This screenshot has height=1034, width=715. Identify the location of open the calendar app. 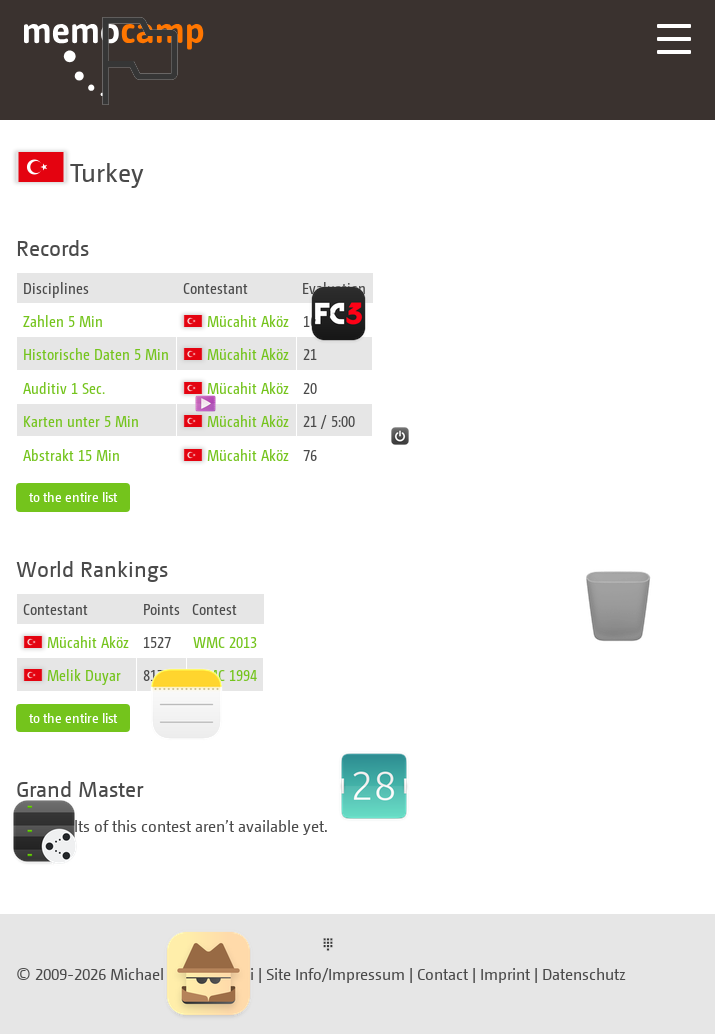
(374, 786).